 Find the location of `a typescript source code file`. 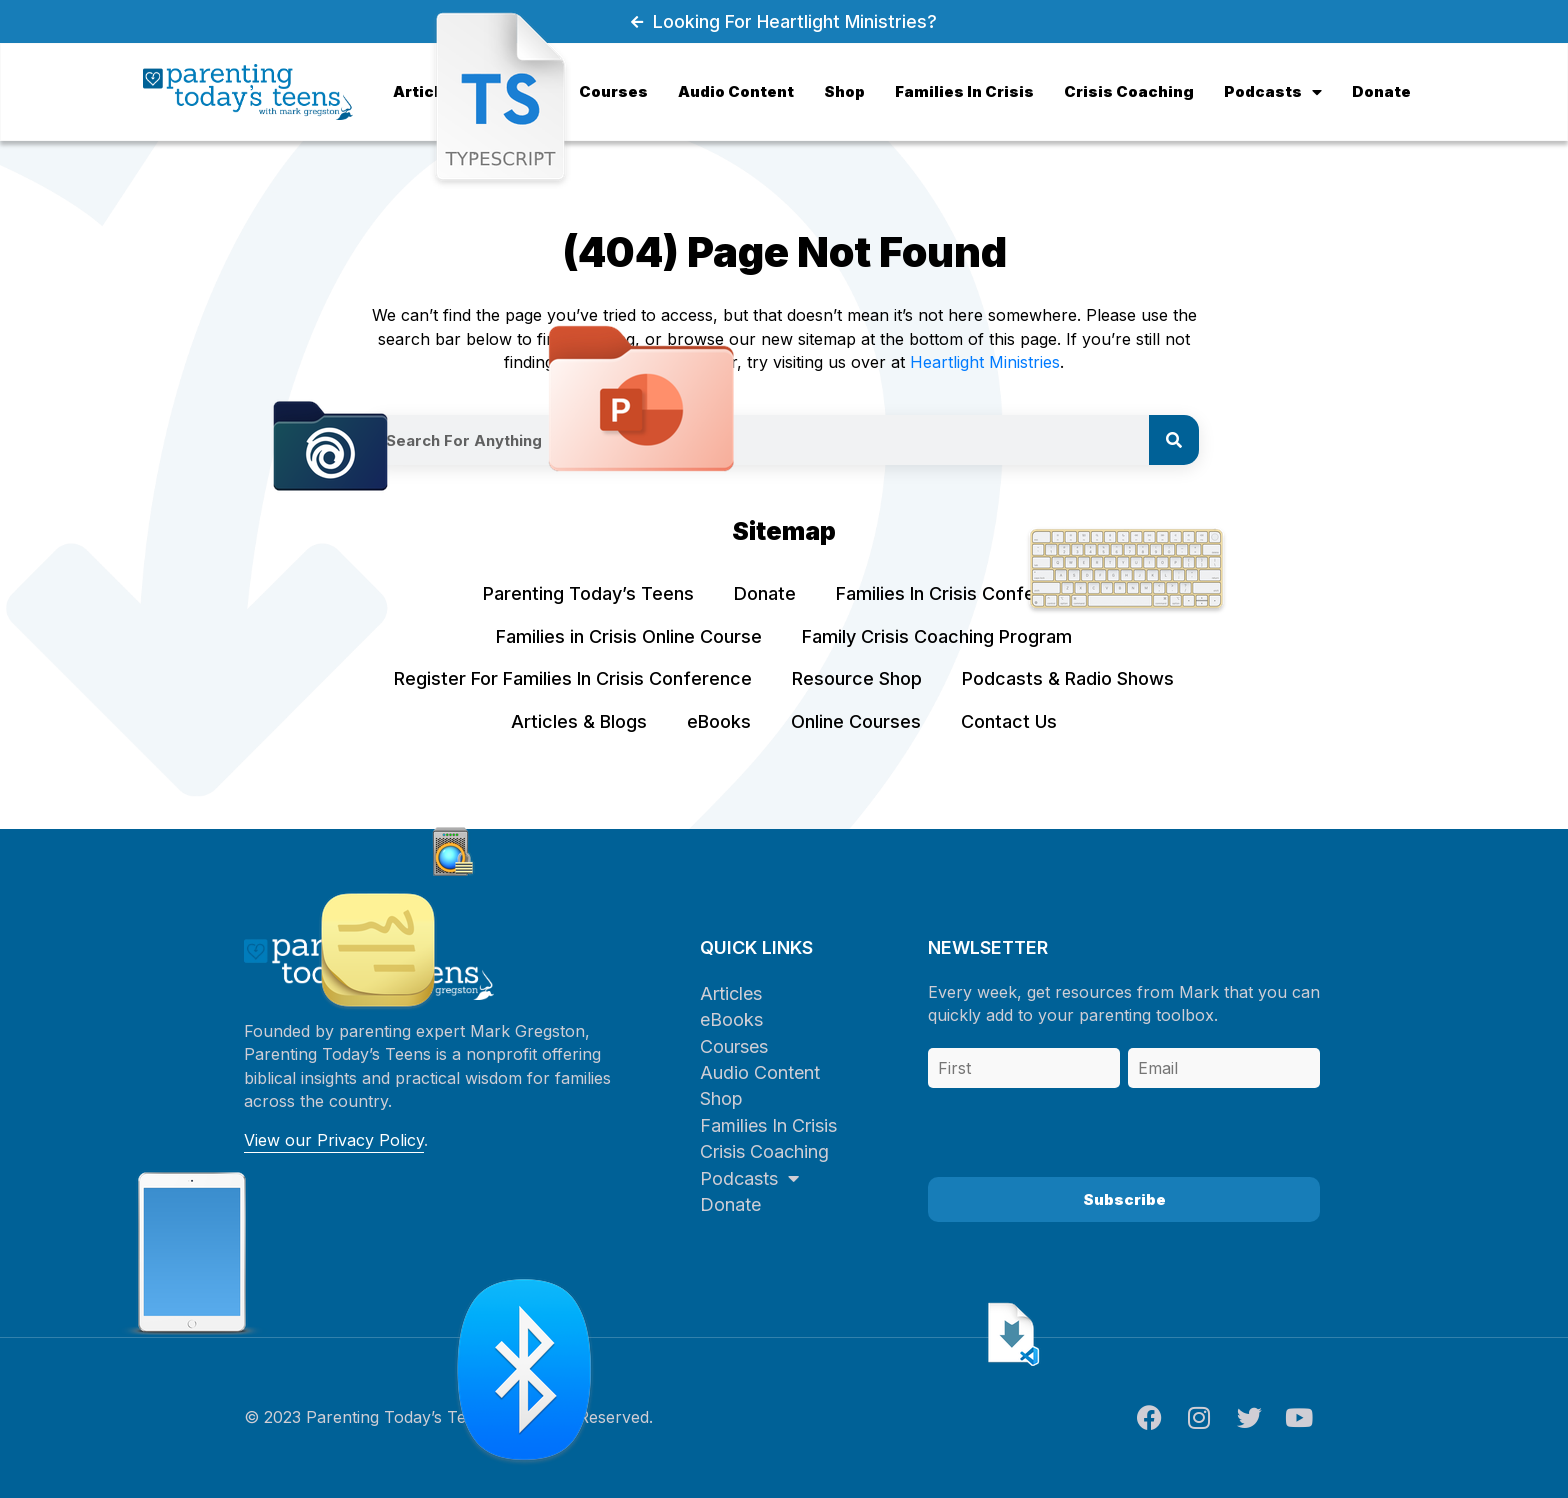

a typescript source code file is located at coordinates (500, 99).